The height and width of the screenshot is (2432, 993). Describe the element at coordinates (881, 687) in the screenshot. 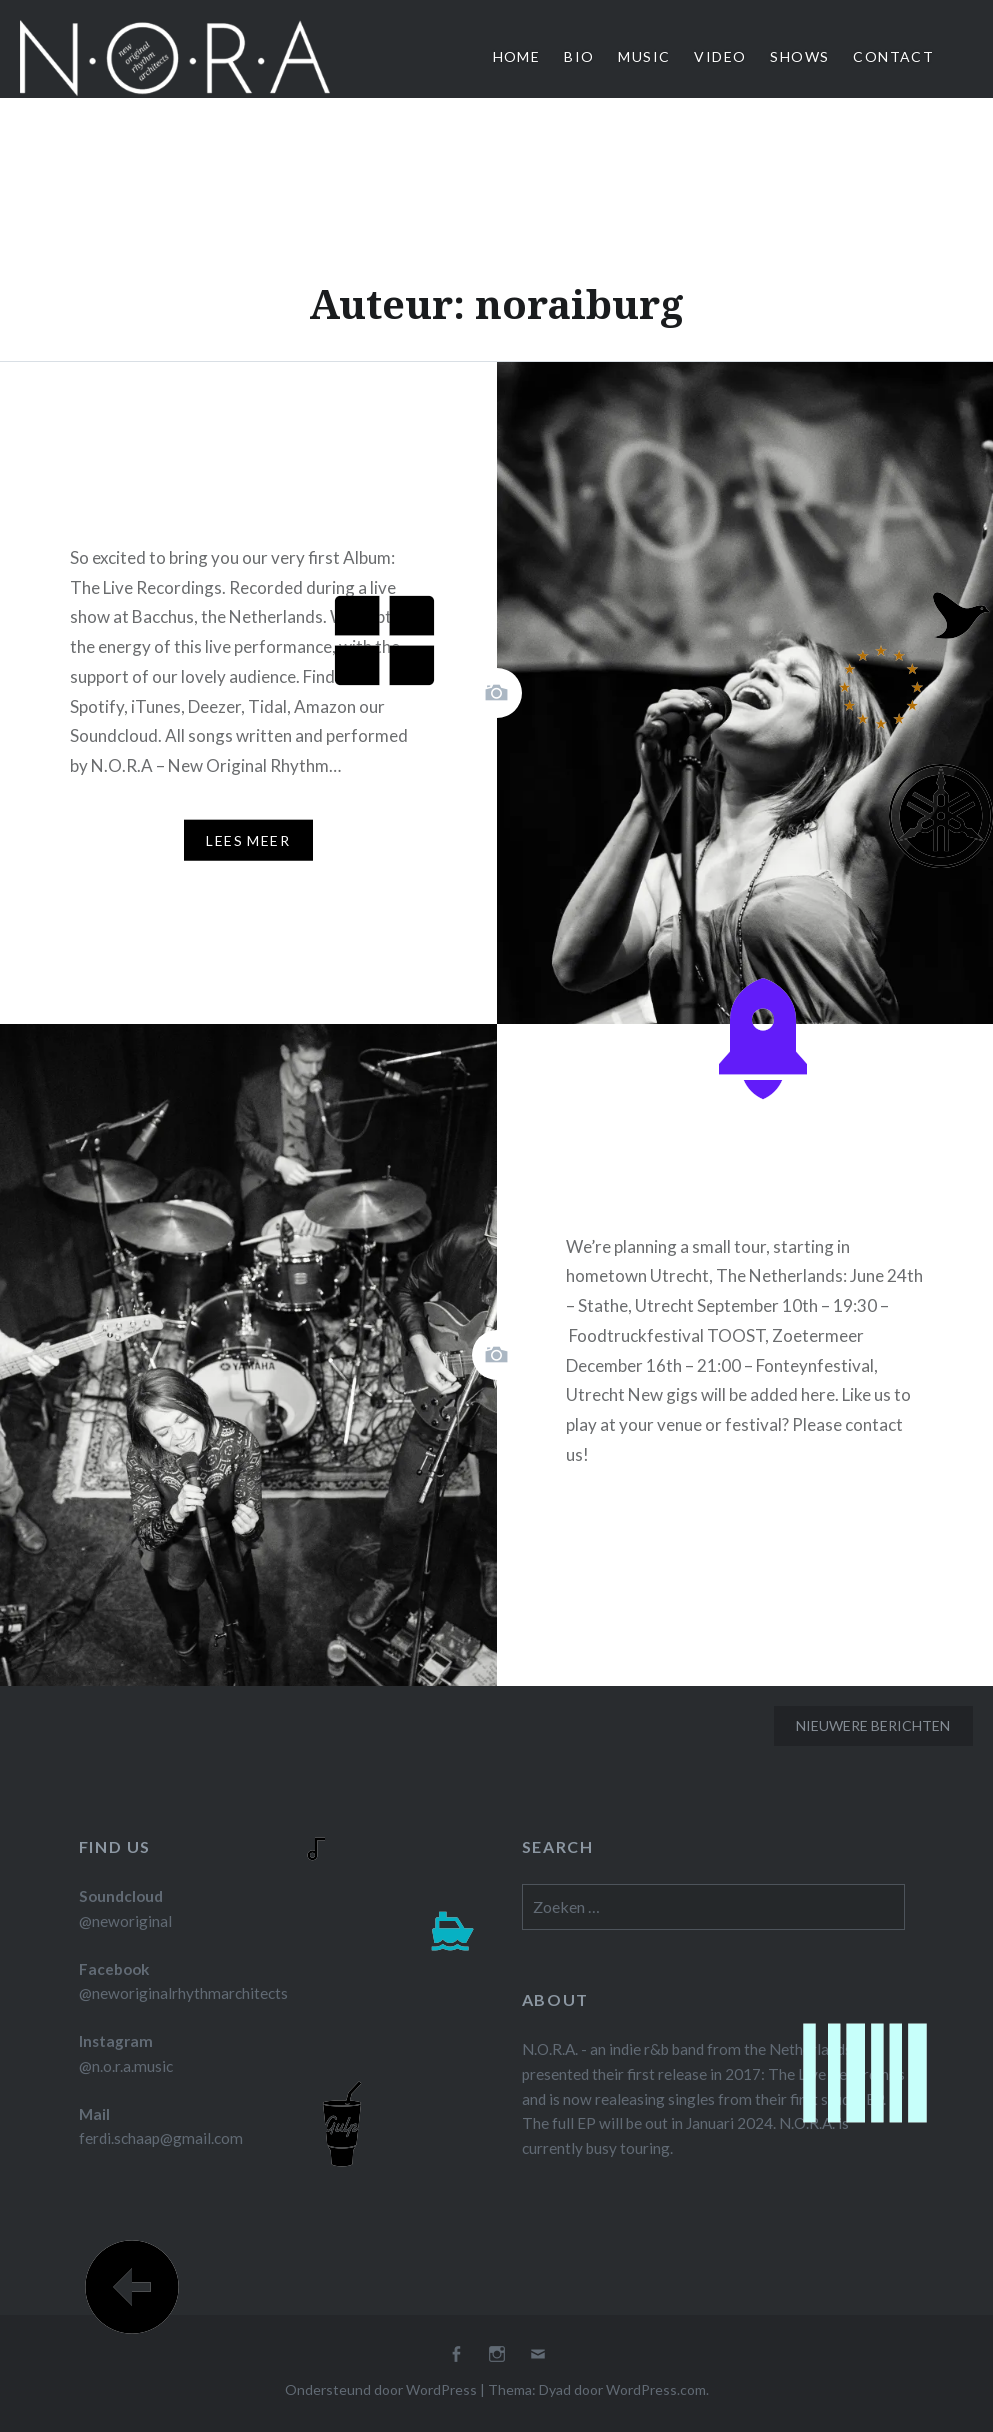

I see `indicates EU-related content or services` at that location.